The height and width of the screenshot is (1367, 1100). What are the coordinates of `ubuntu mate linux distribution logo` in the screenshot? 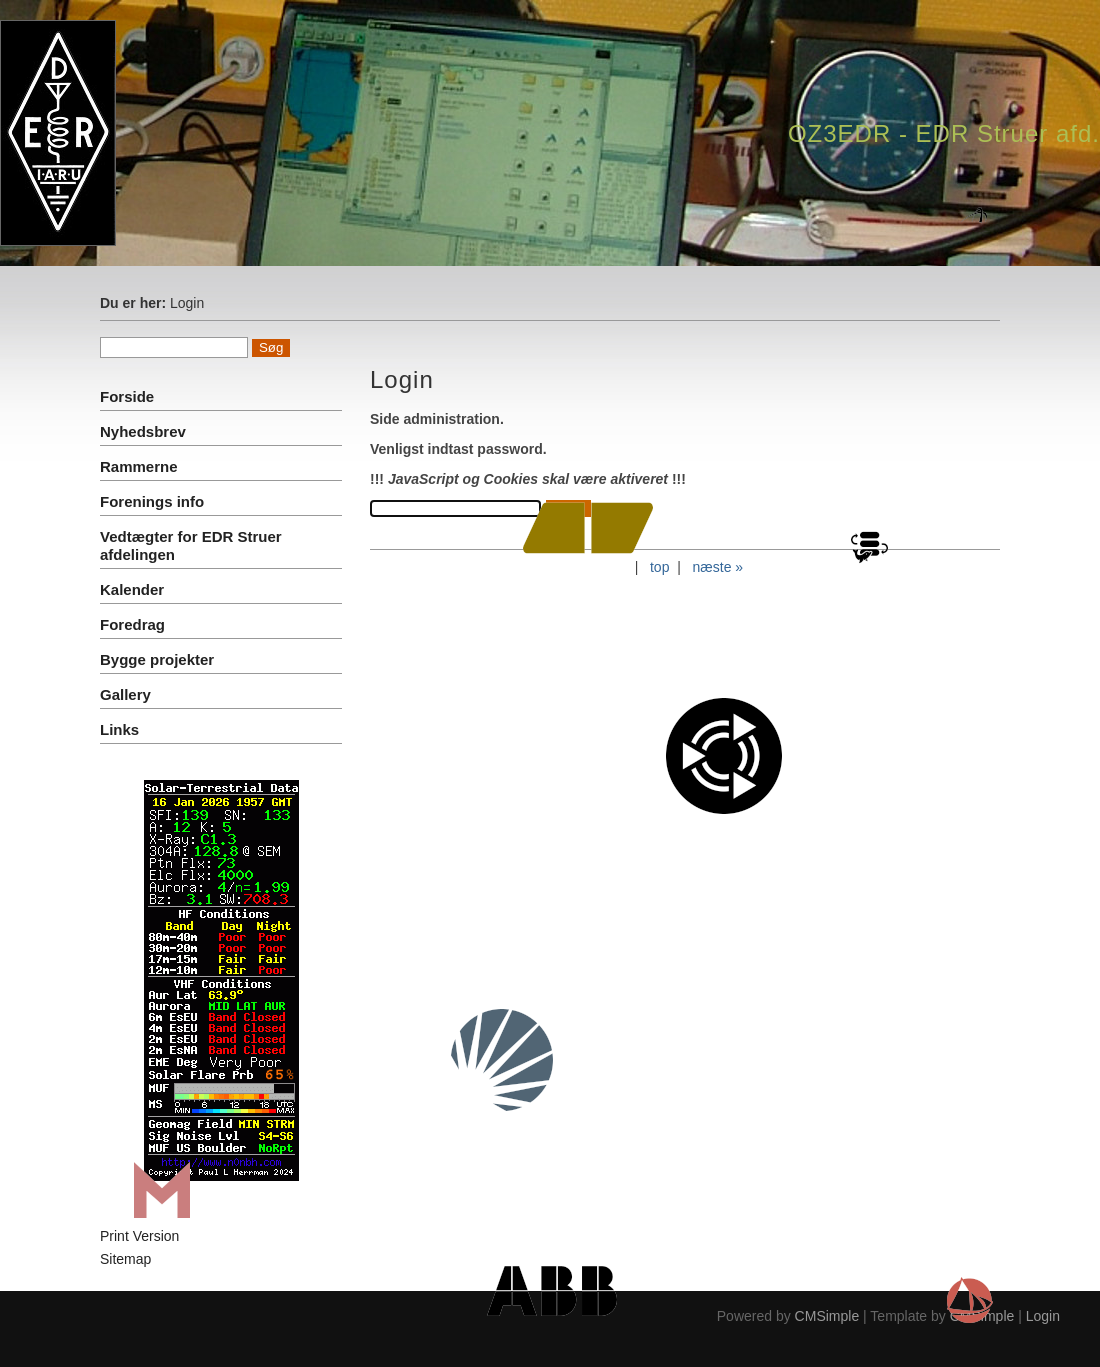 It's located at (724, 756).